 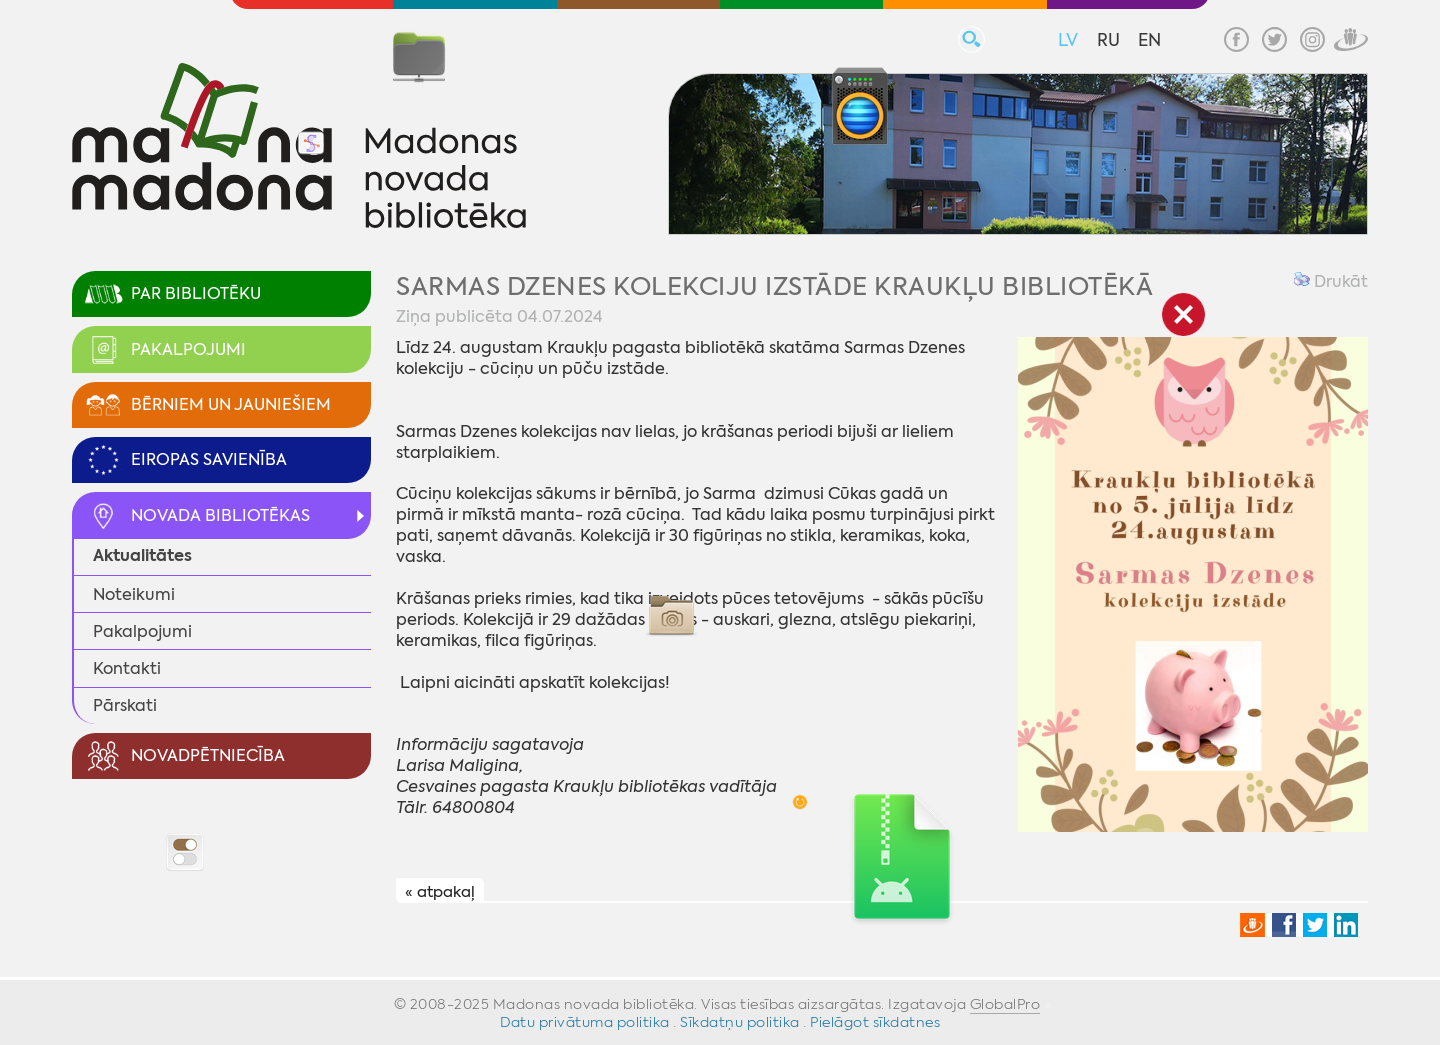 I want to click on access RAID 0 storage configuration settings, so click(x=860, y=106).